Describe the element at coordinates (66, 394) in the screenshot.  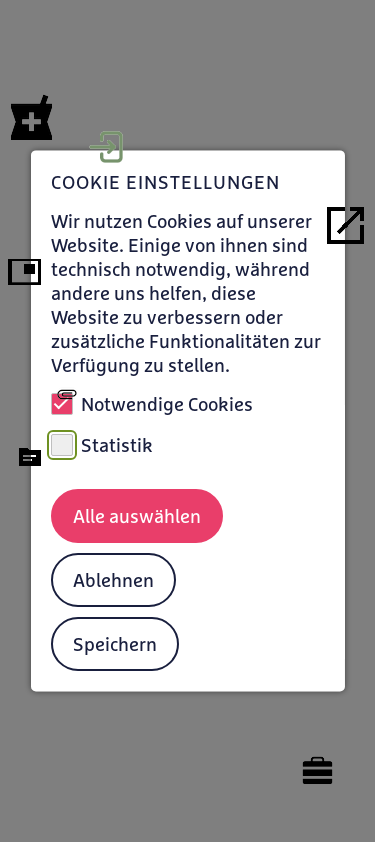
I see `attach a file to your message` at that location.